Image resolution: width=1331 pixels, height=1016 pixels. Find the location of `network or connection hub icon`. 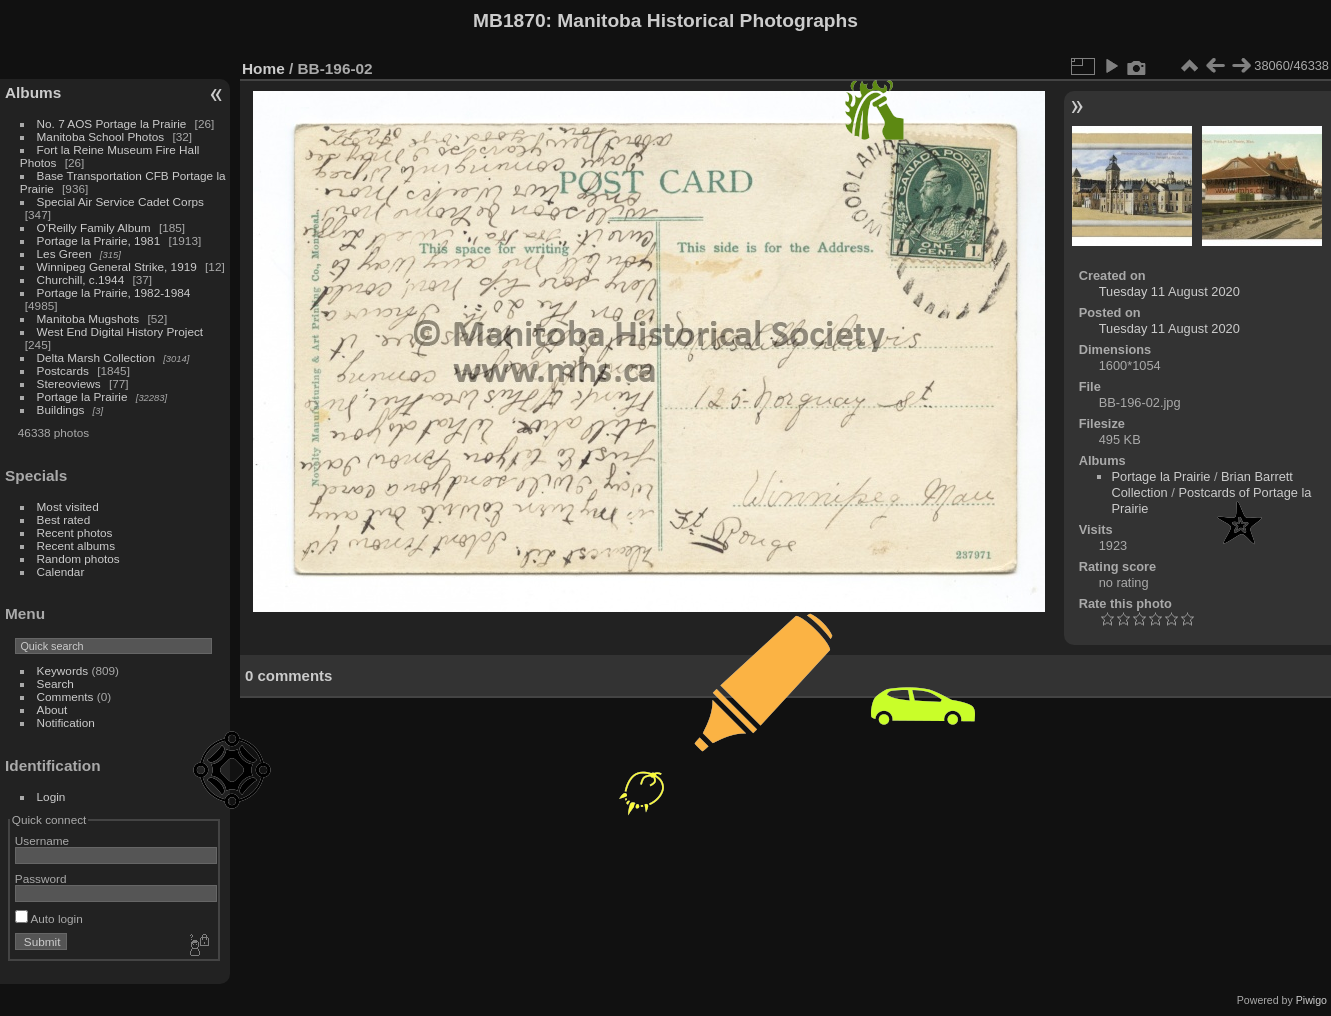

network or connection hub icon is located at coordinates (232, 770).